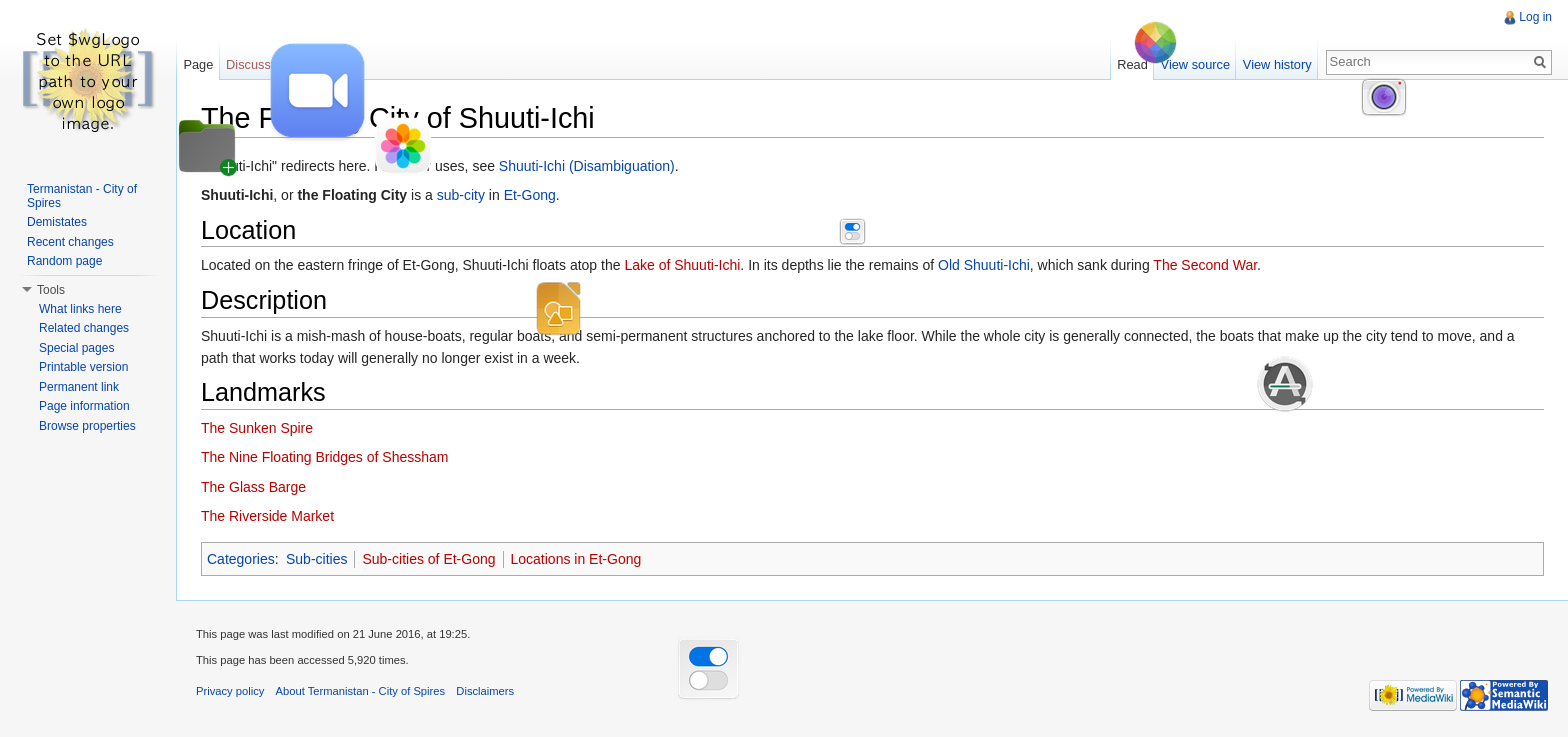 This screenshot has width=1568, height=737. Describe the element at coordinates (207, 146) in the screenshot. I see `create a new folder` at that location.